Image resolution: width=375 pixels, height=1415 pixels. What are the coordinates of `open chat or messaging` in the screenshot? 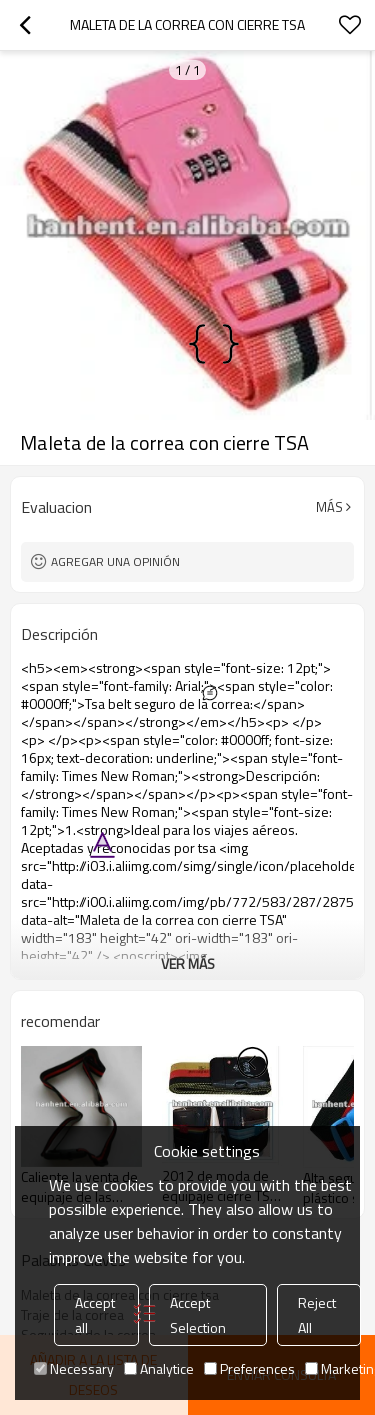 It's located at (210, 693).